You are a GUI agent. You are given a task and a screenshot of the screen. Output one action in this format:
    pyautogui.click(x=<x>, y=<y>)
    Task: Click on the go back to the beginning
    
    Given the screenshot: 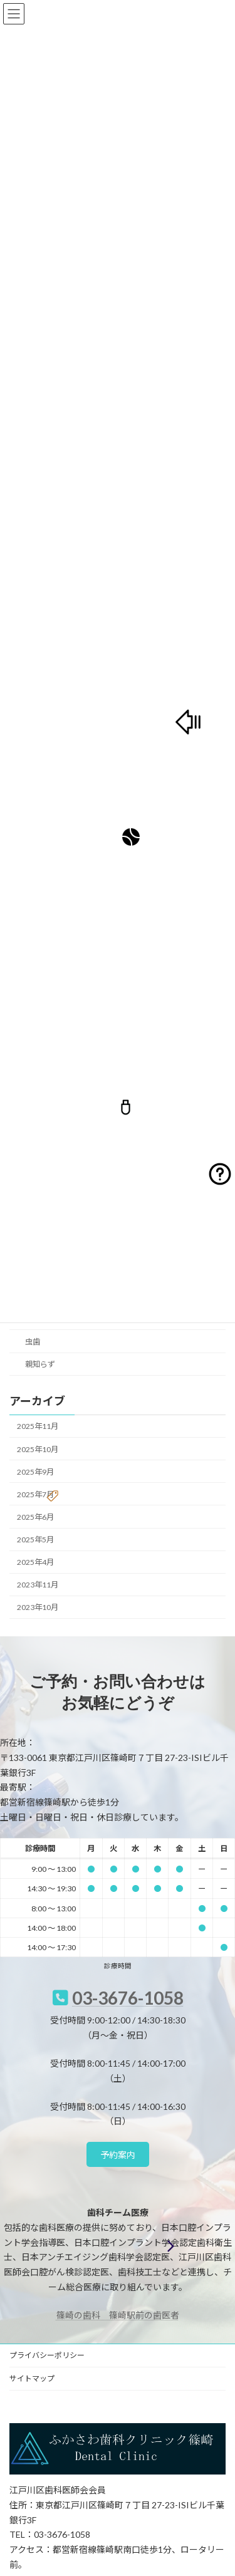 What is the action you would take?
    pyautogui.click(x=189, y=722)
    